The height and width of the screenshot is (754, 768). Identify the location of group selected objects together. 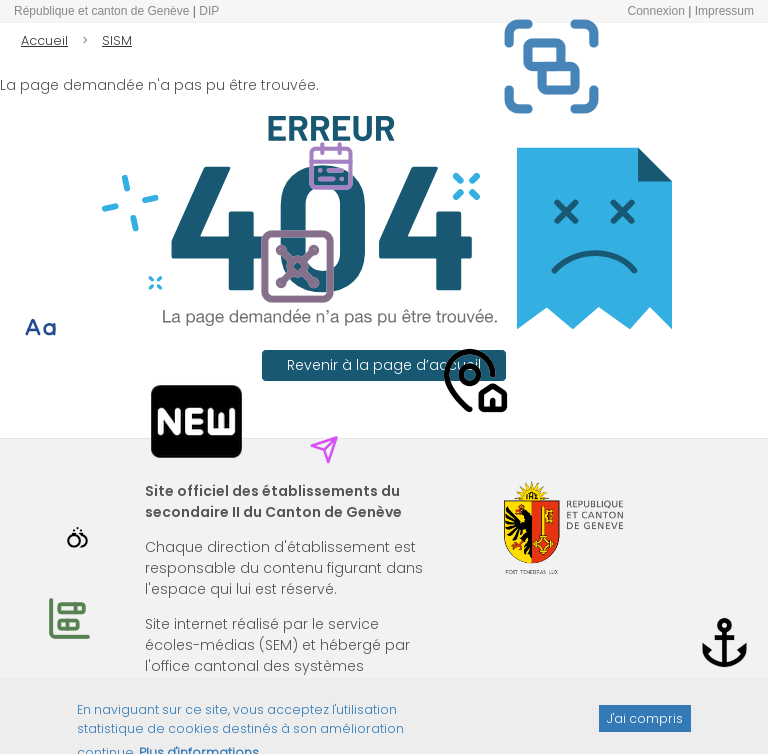
(551, 66).